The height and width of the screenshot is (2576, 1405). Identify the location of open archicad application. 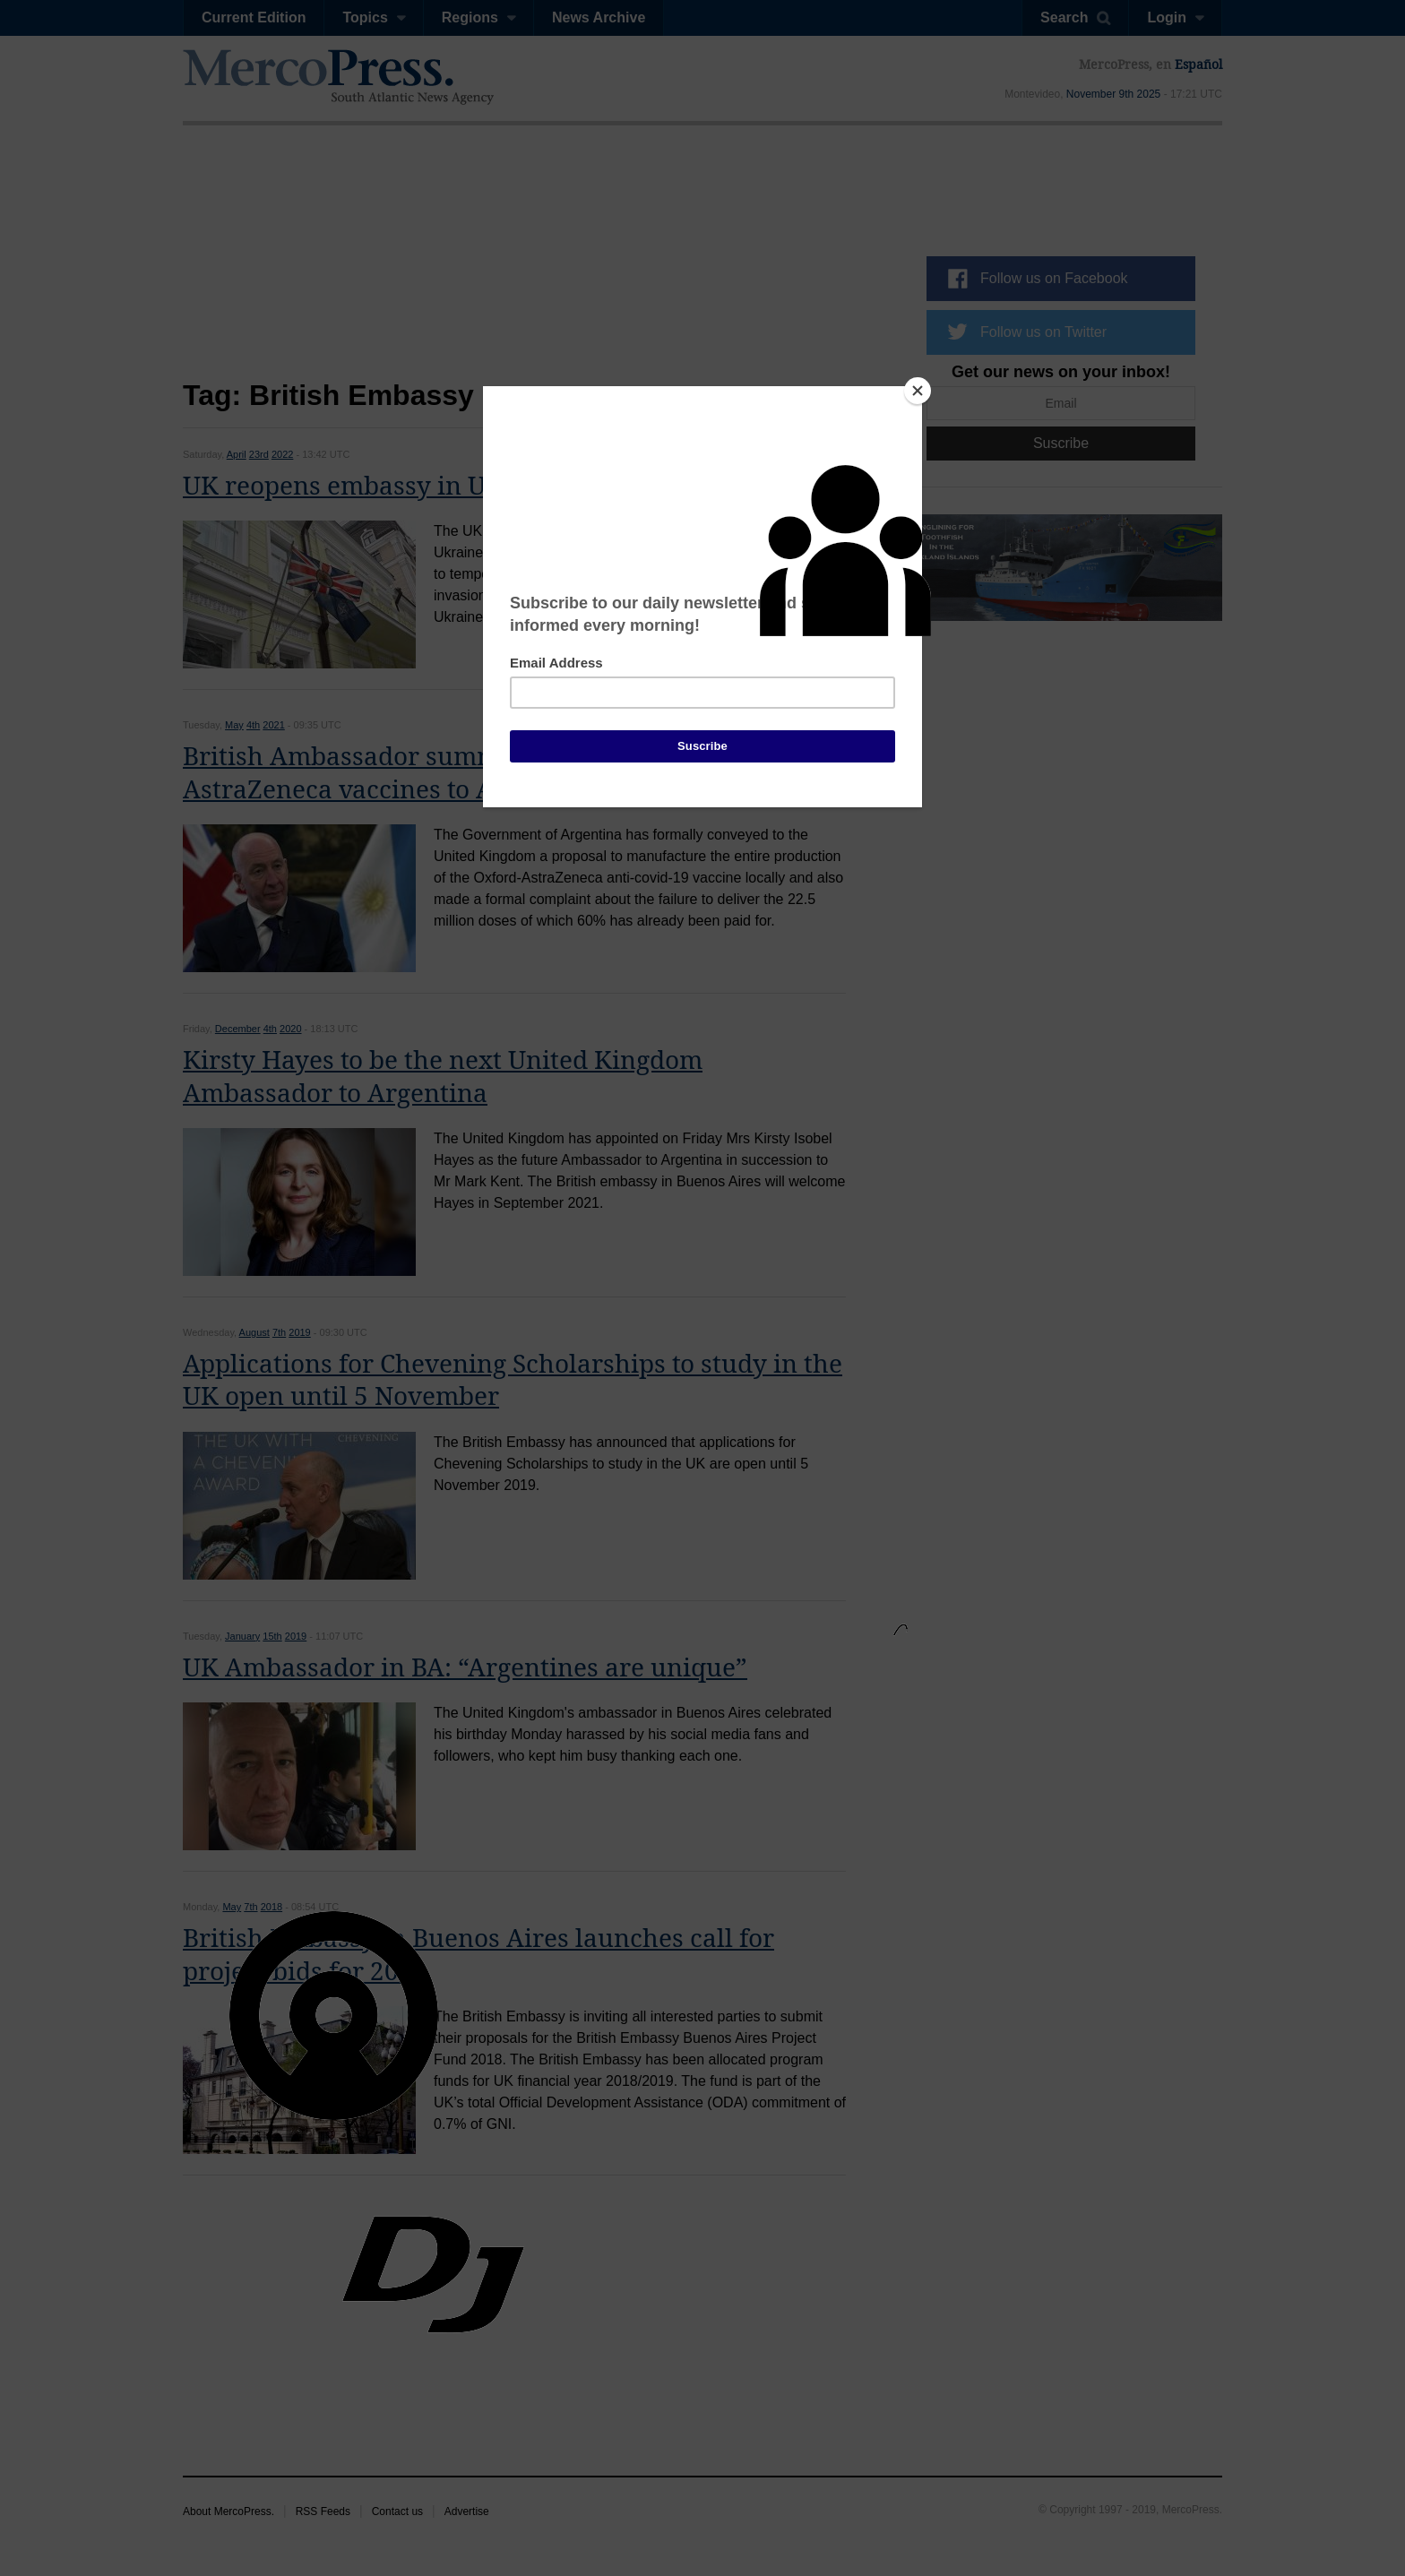
(901, 1630).